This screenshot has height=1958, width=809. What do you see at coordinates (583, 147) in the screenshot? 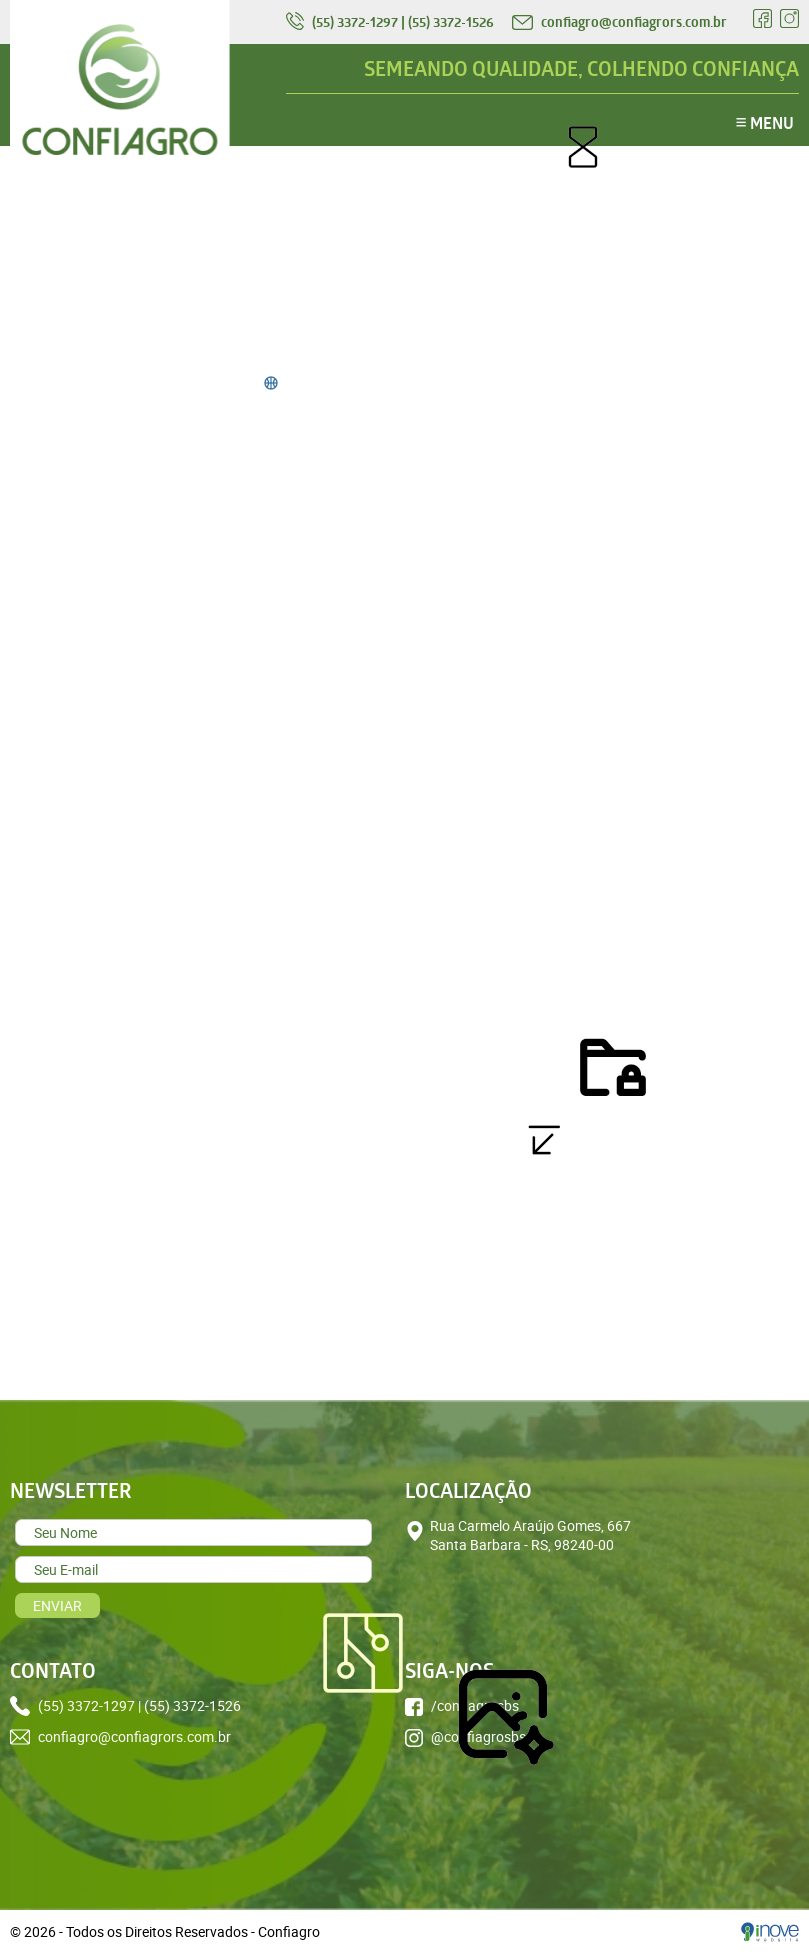
I see `indicates loading or processing in progress` at bounding box center [583, 147].